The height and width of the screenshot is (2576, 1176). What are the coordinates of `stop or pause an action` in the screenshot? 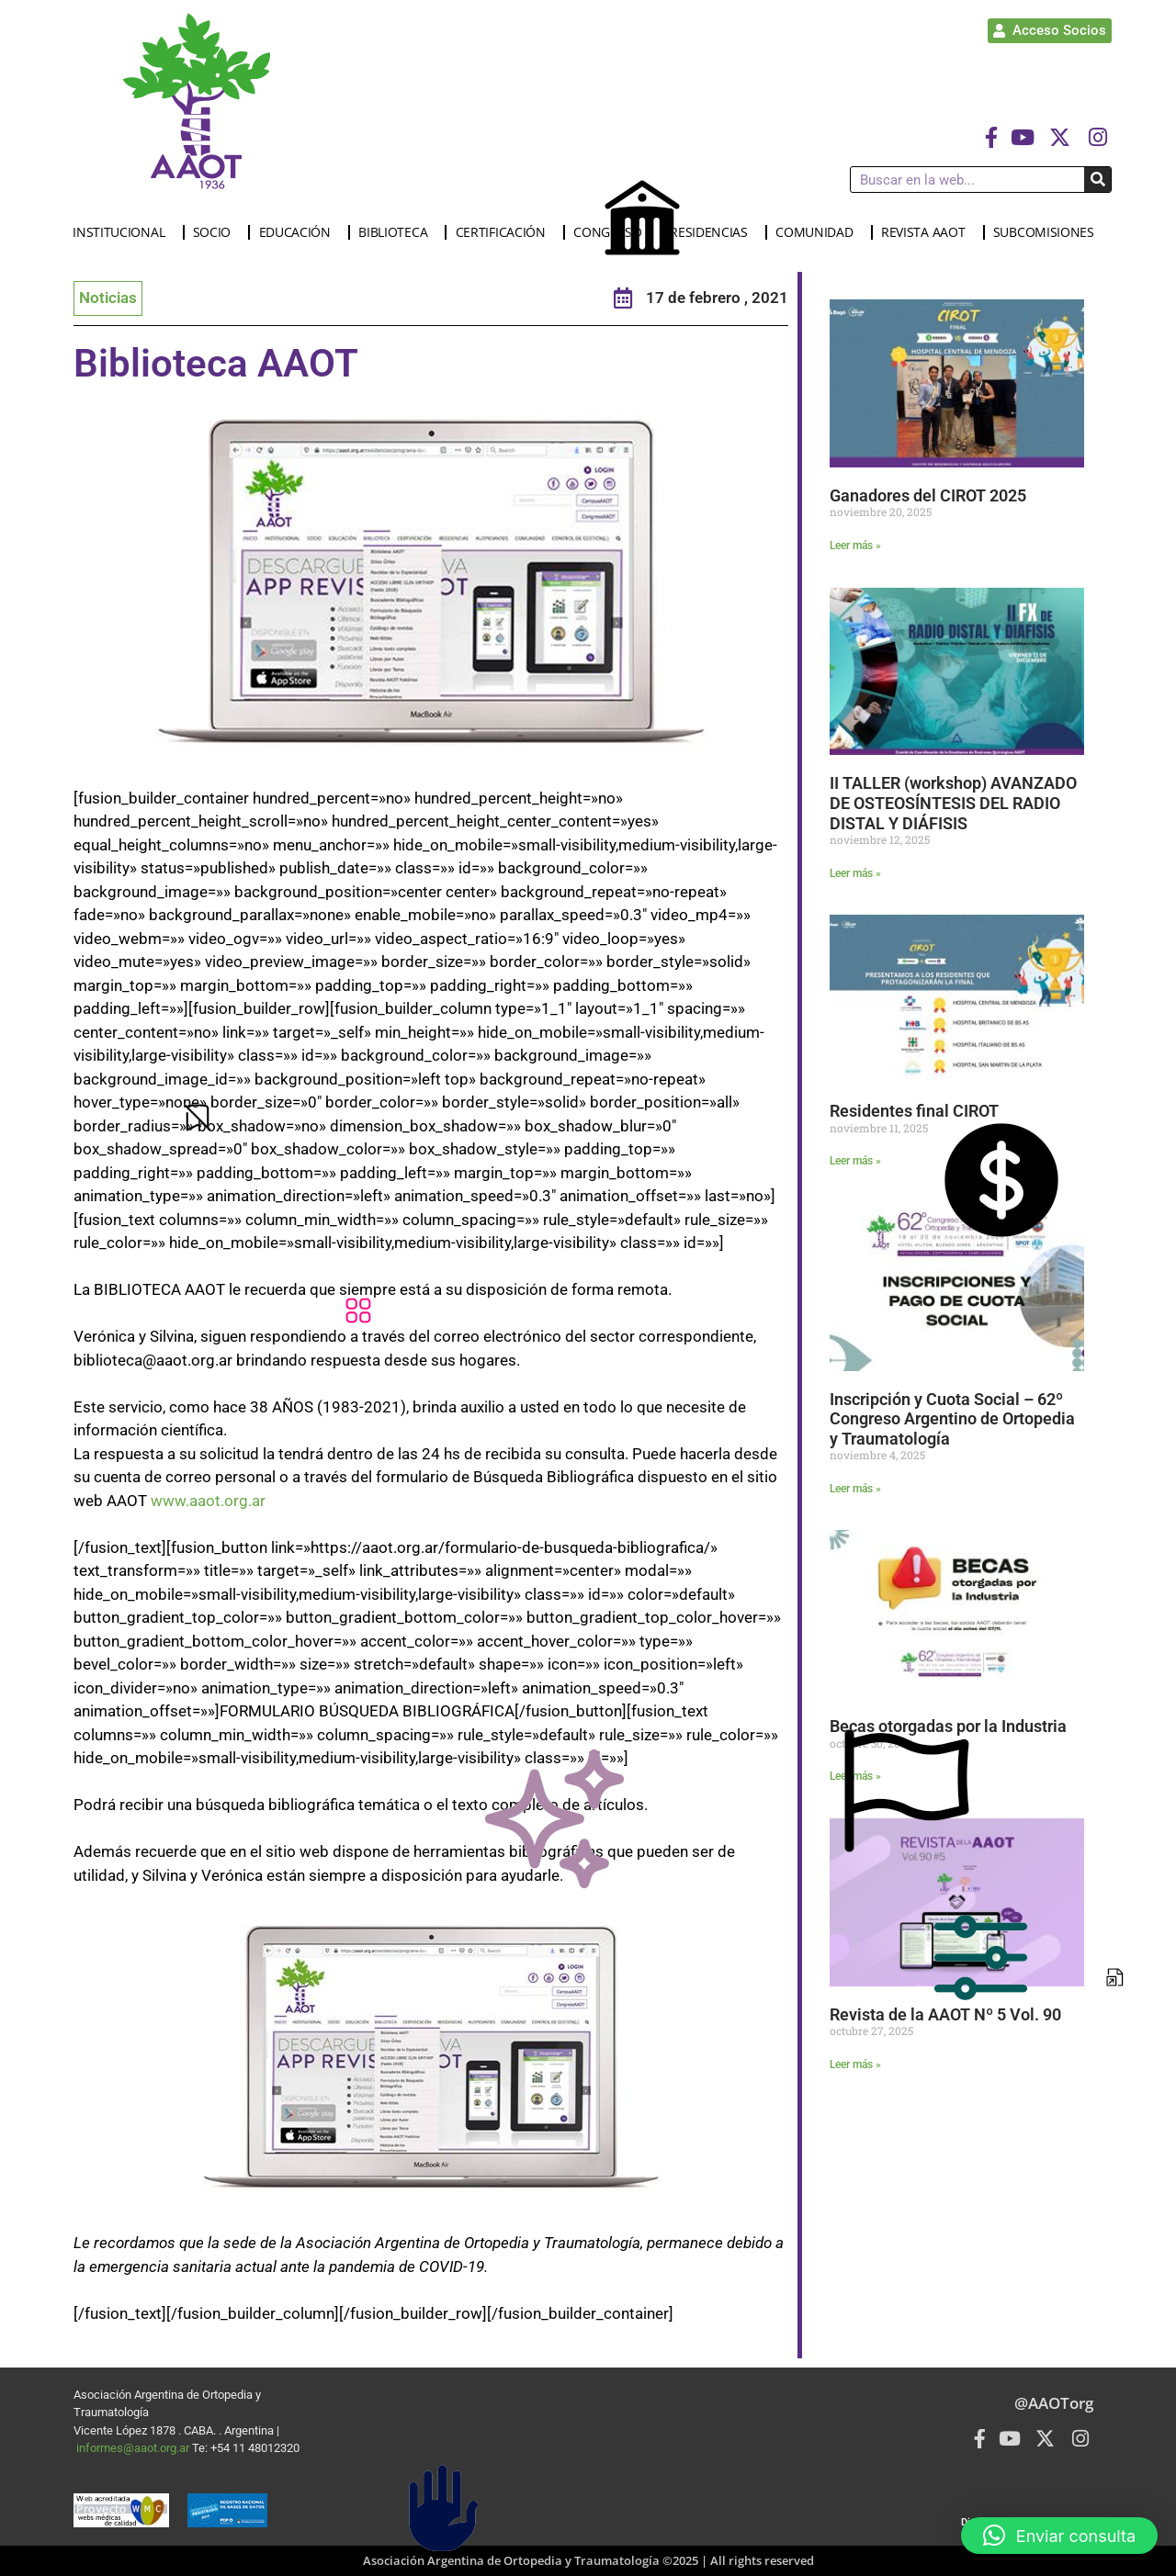 It's located at (444, 2508).